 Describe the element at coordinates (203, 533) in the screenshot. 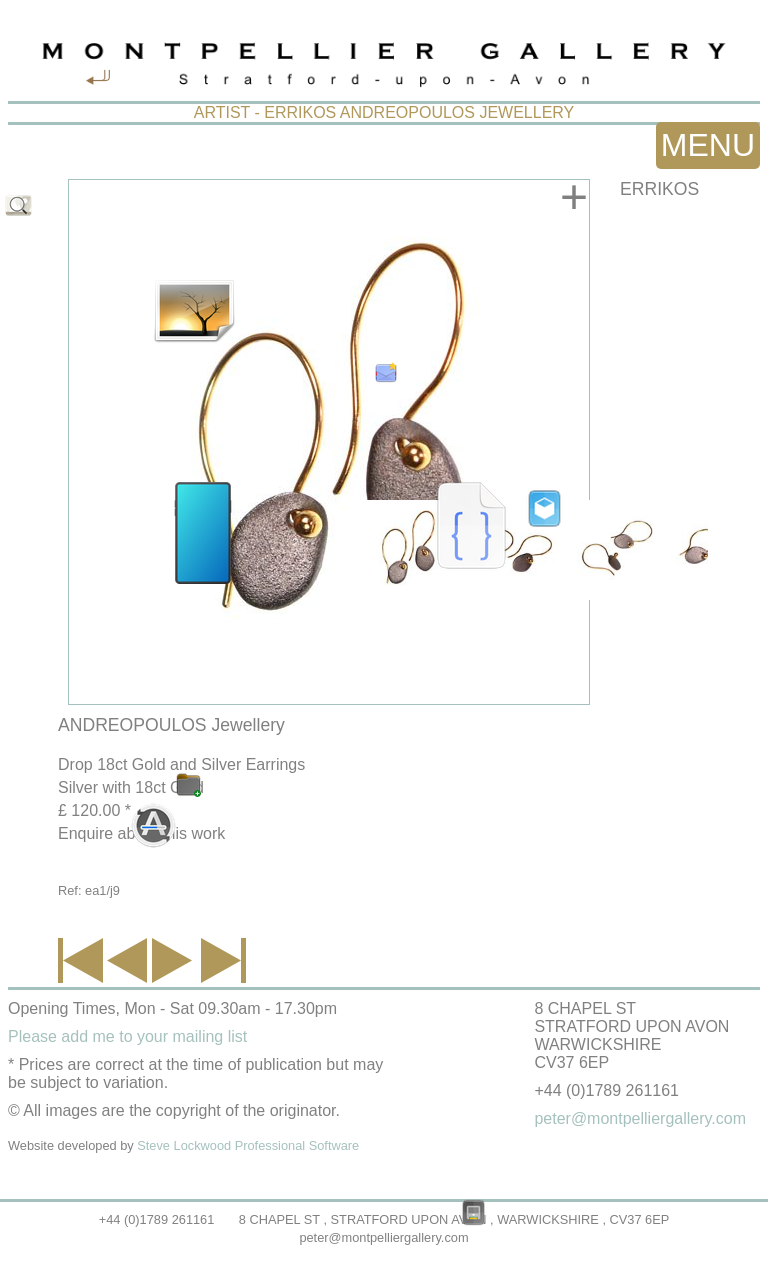

I see `indicates a connected mobile device` at that location.